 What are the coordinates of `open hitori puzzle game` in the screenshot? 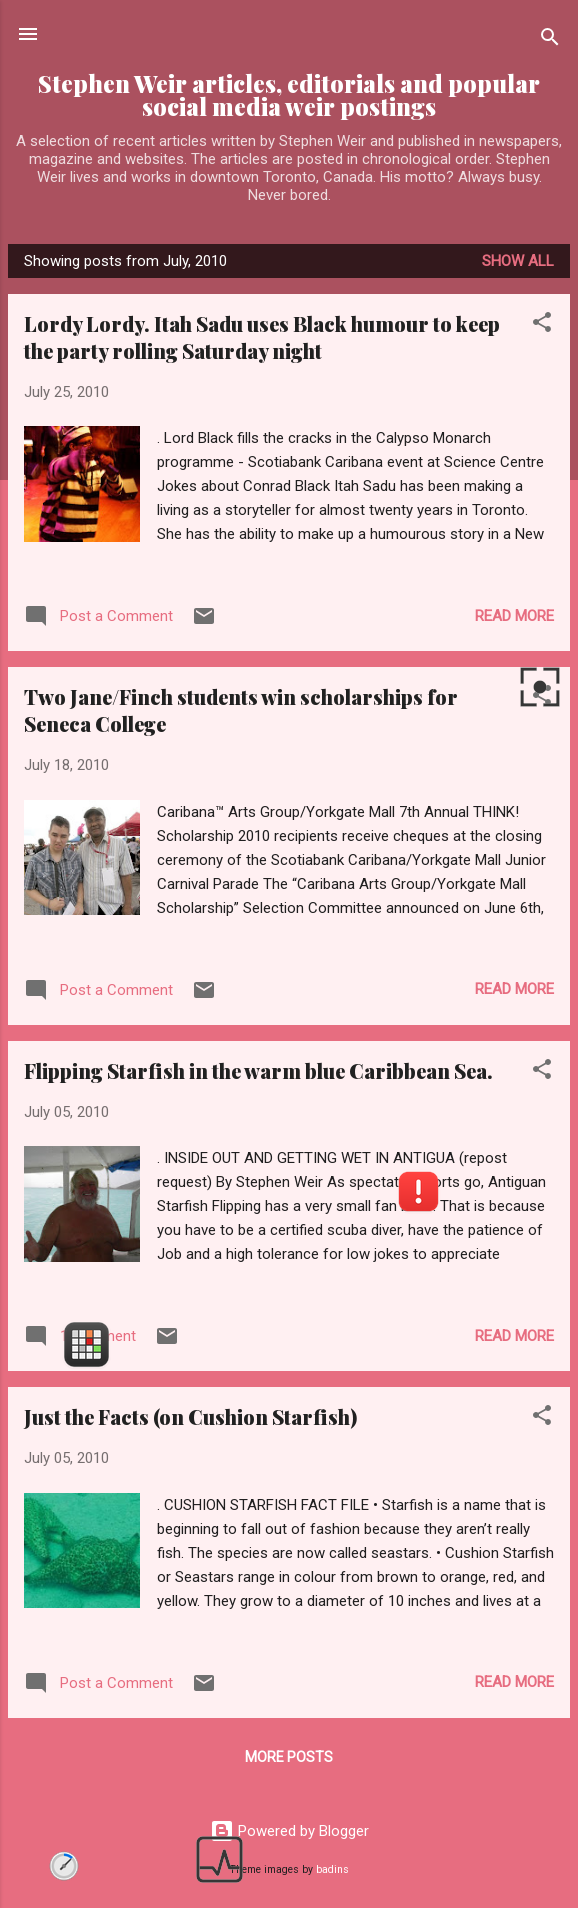 It's located at (86, 1344).